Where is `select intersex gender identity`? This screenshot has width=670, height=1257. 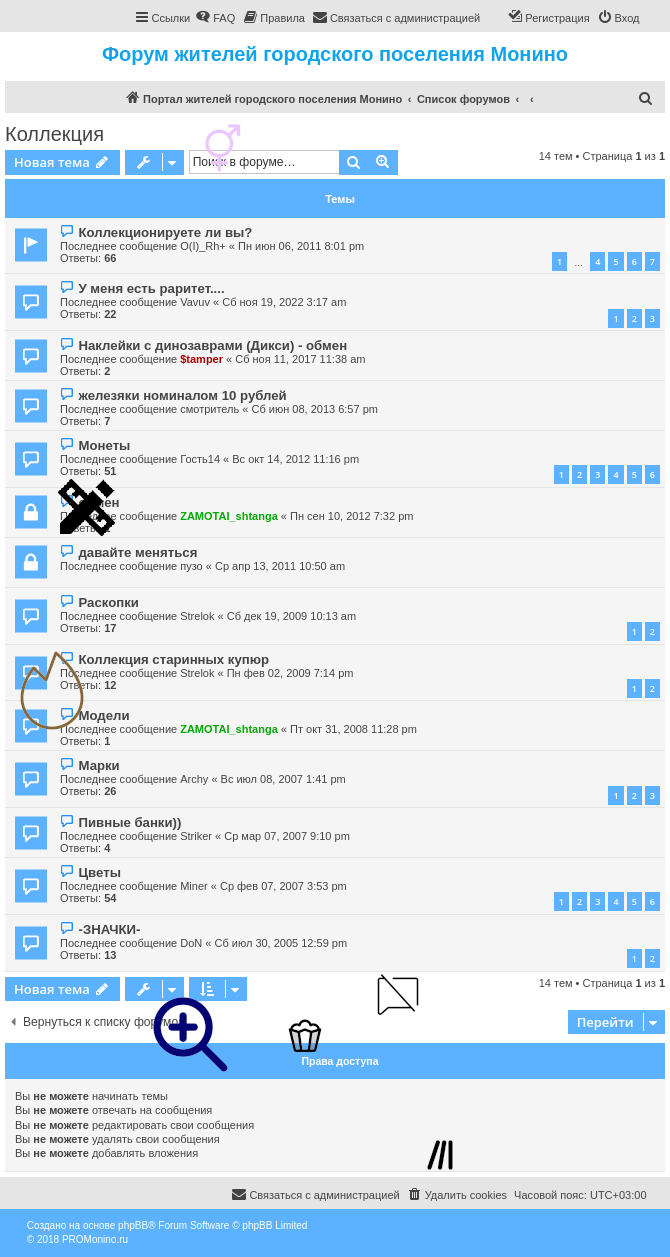 select intersex gender identity is located at coordinates (221, 147).